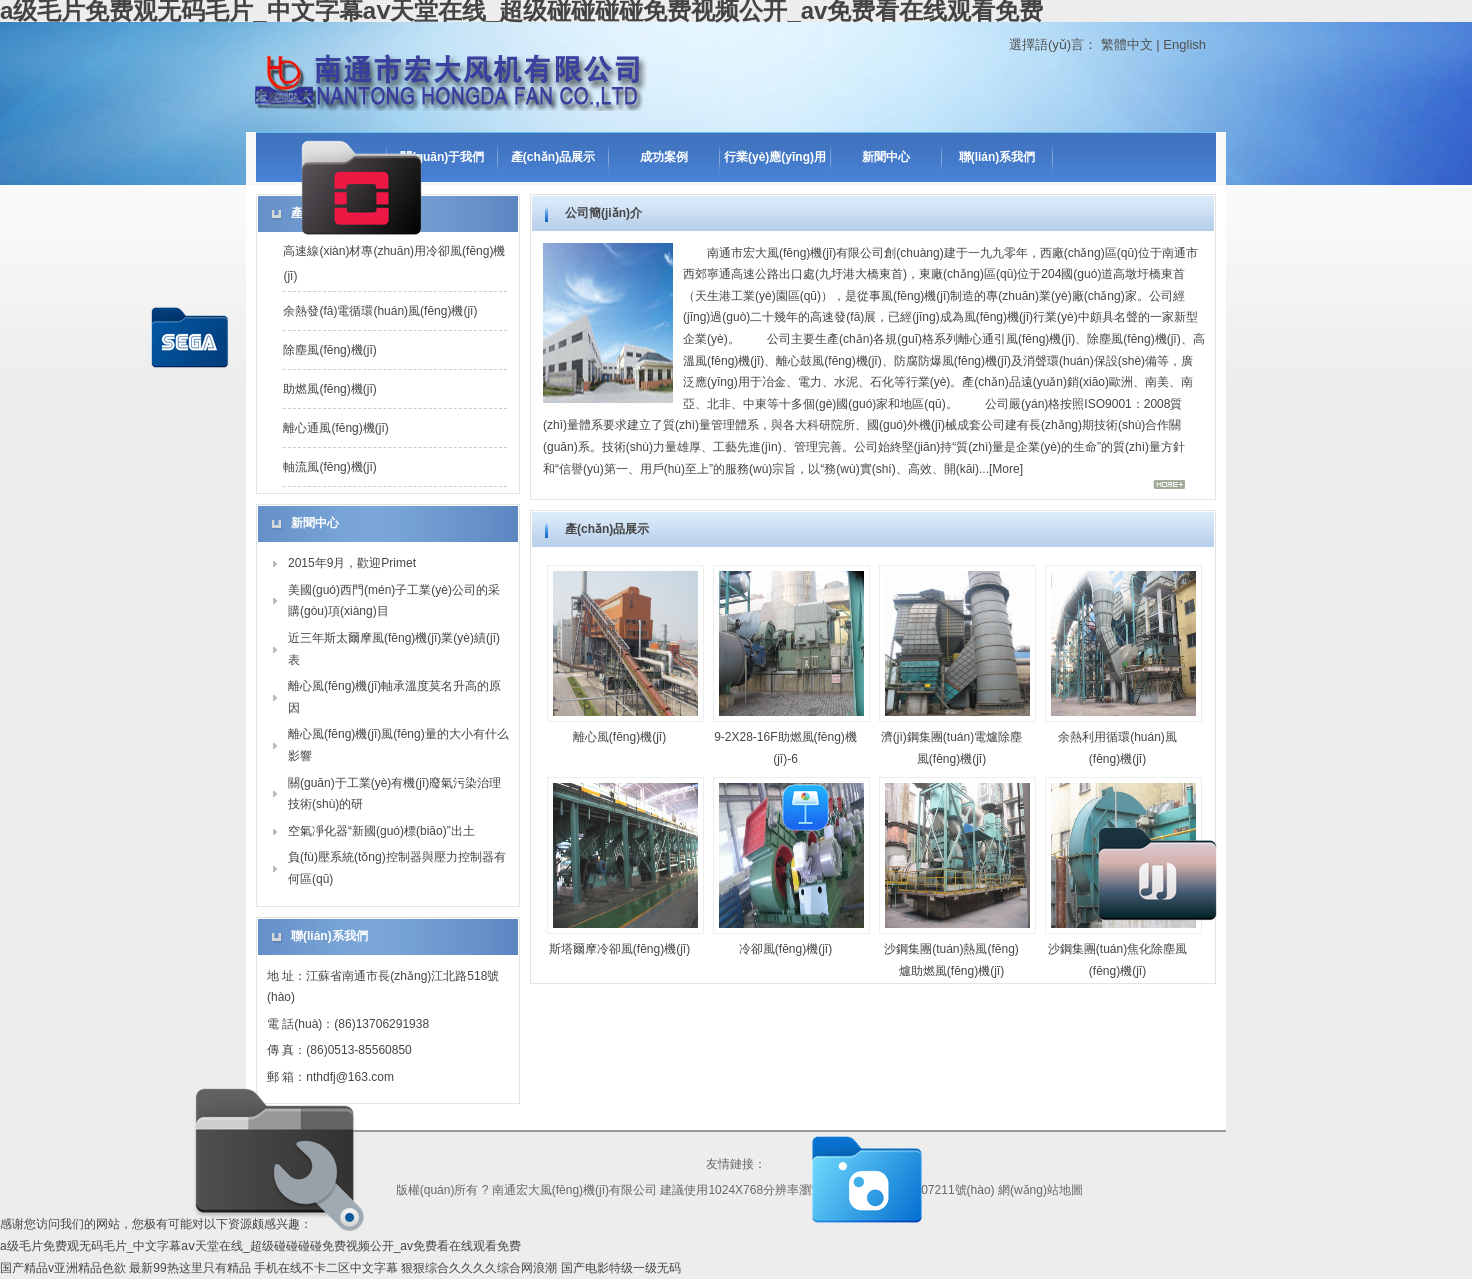 The width and height of the screenshot is (1472, 1279). What do you see at coordinates (361, 191) in the screenshot?
I see `open openstack project folder` at bounding box center [361, 191].